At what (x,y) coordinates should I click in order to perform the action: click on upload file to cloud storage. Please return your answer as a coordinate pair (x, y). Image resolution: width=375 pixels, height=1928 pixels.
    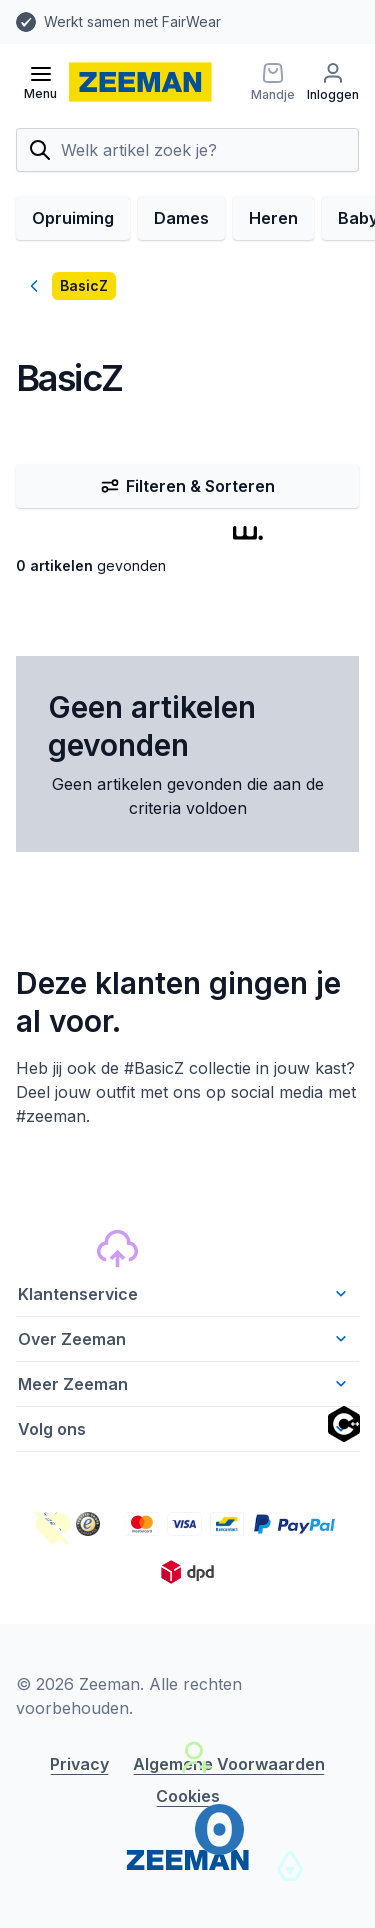
    Looking at the image, I should click on (117, 1248).